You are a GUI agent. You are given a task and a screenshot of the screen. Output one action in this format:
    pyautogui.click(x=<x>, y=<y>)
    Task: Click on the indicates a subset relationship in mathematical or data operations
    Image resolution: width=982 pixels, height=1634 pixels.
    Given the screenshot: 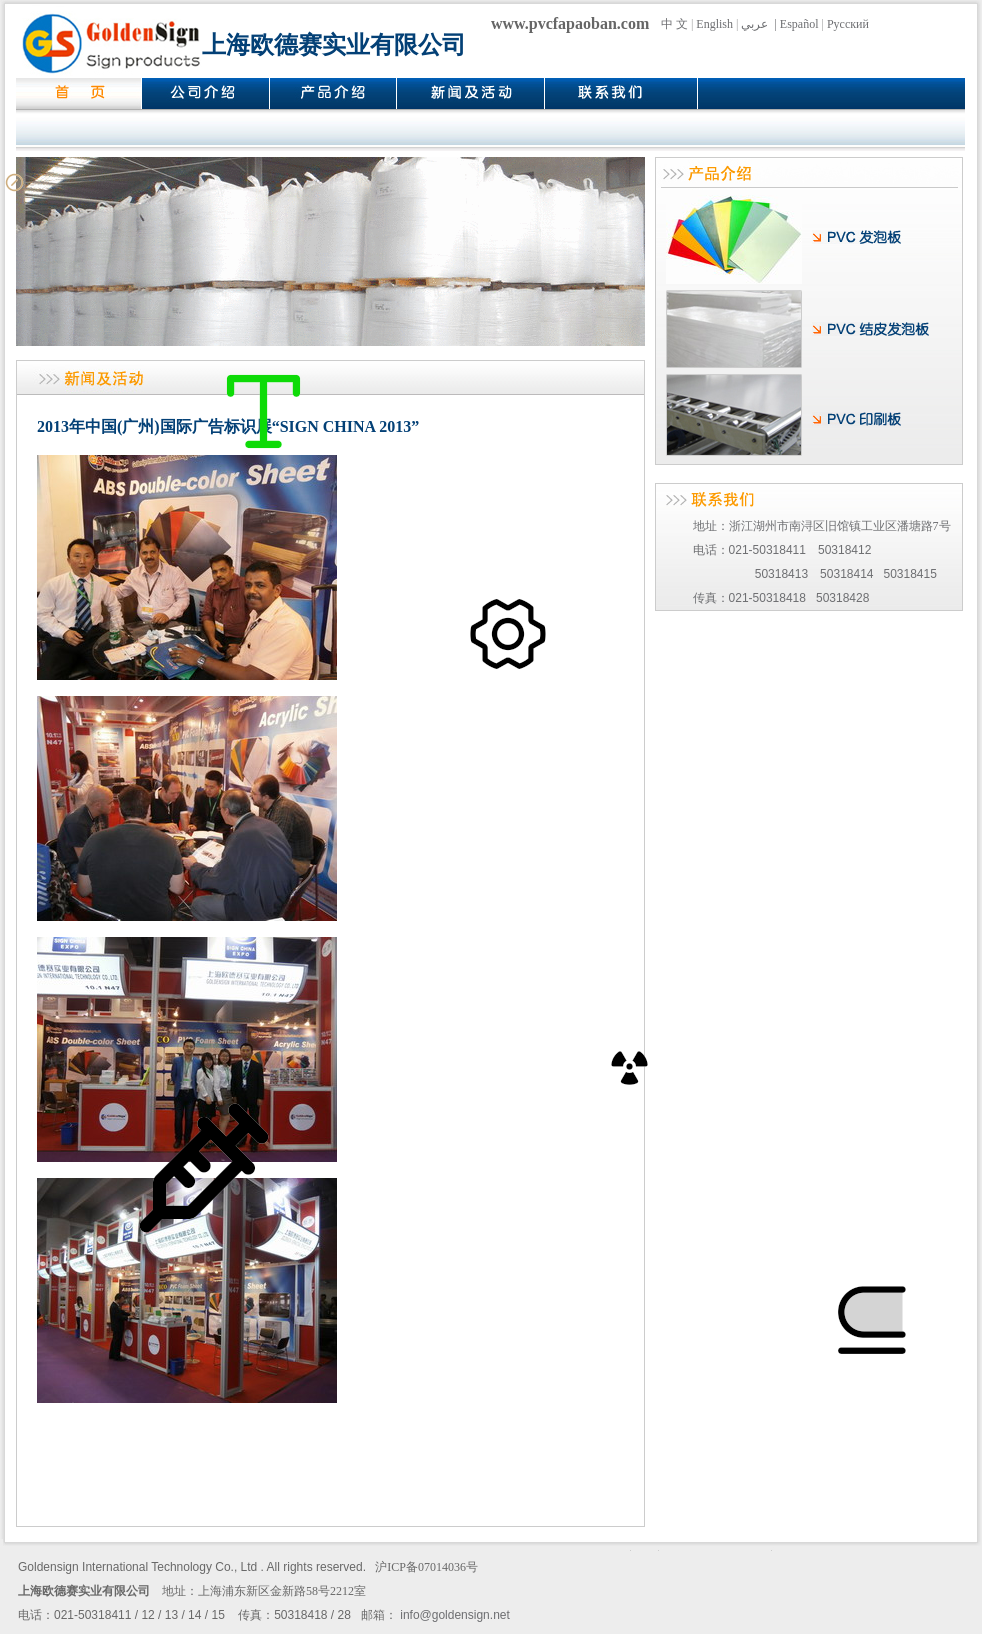 What is the action you would take?
    pyautogui.click(x=873, y=1318)
    